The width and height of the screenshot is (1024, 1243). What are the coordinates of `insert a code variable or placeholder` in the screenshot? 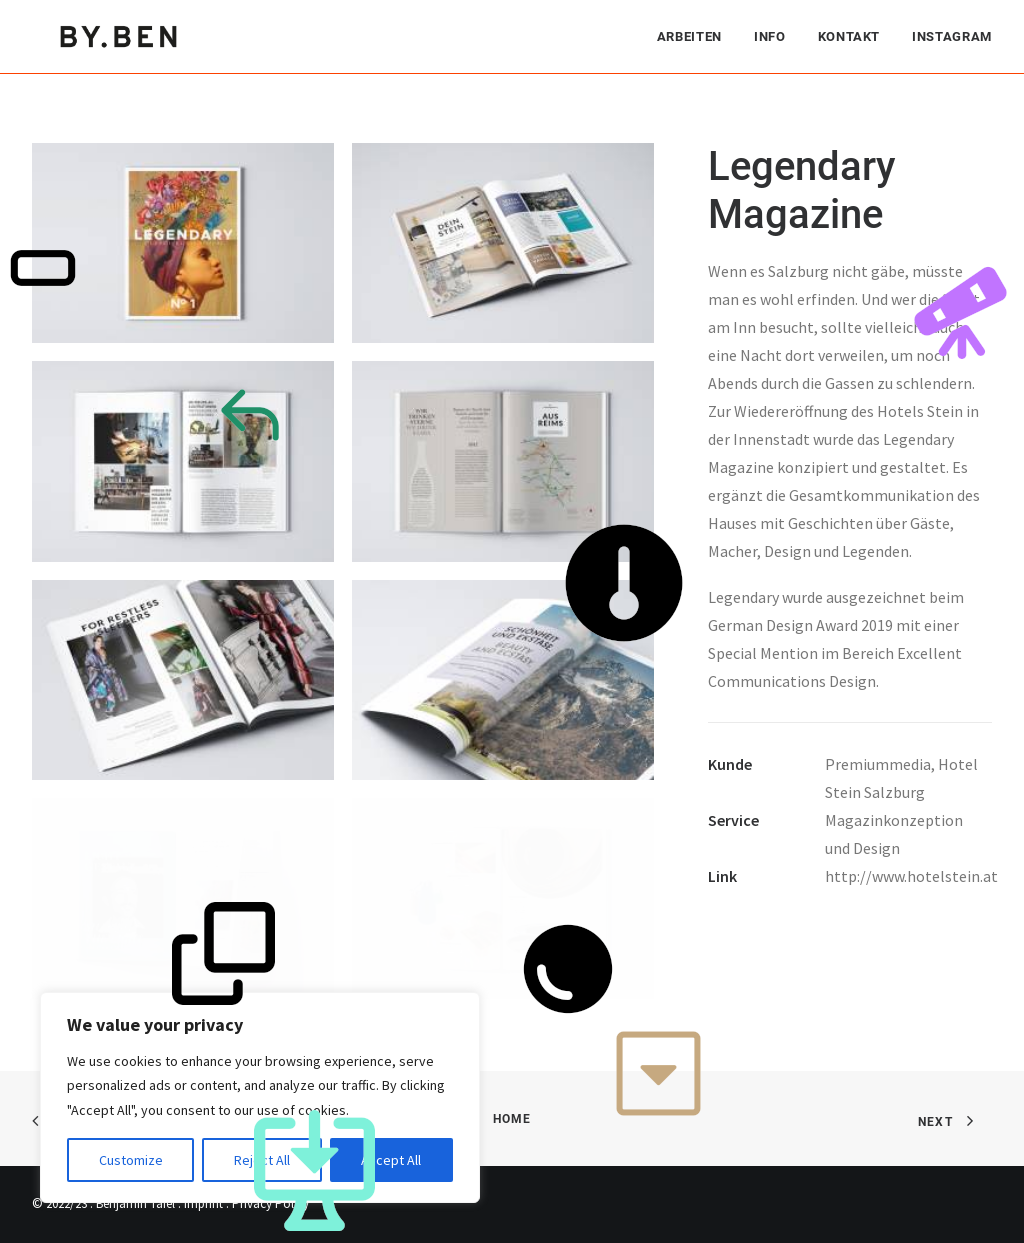 It's located at (43, 268).